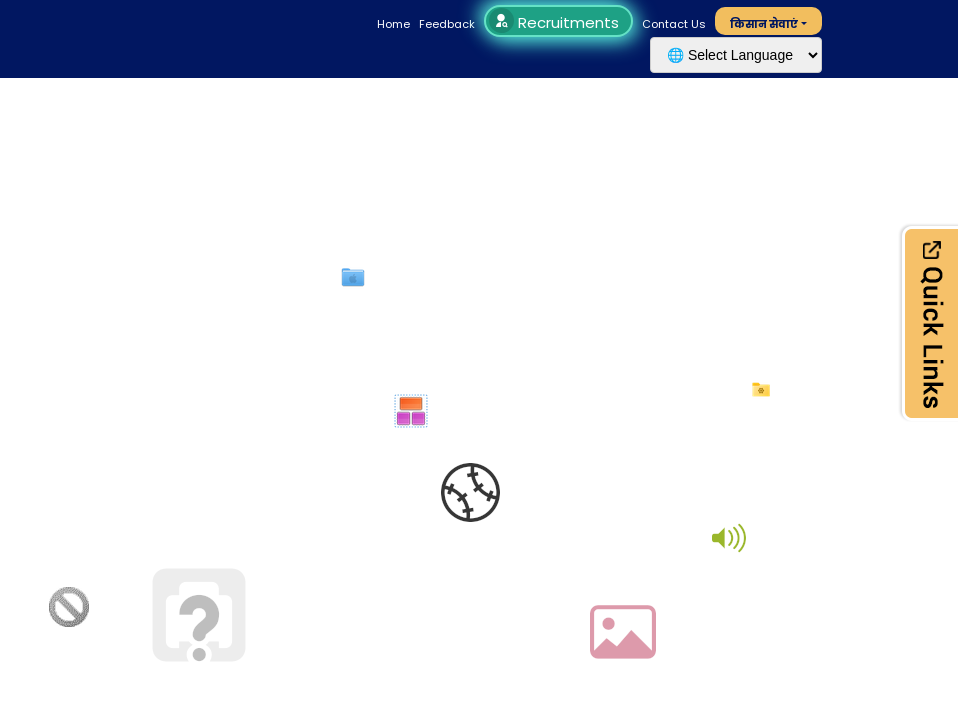  Describe the element at coordinates (199, 615) in the screenshot. I see `indicates no network route available for wired connection` at that location.